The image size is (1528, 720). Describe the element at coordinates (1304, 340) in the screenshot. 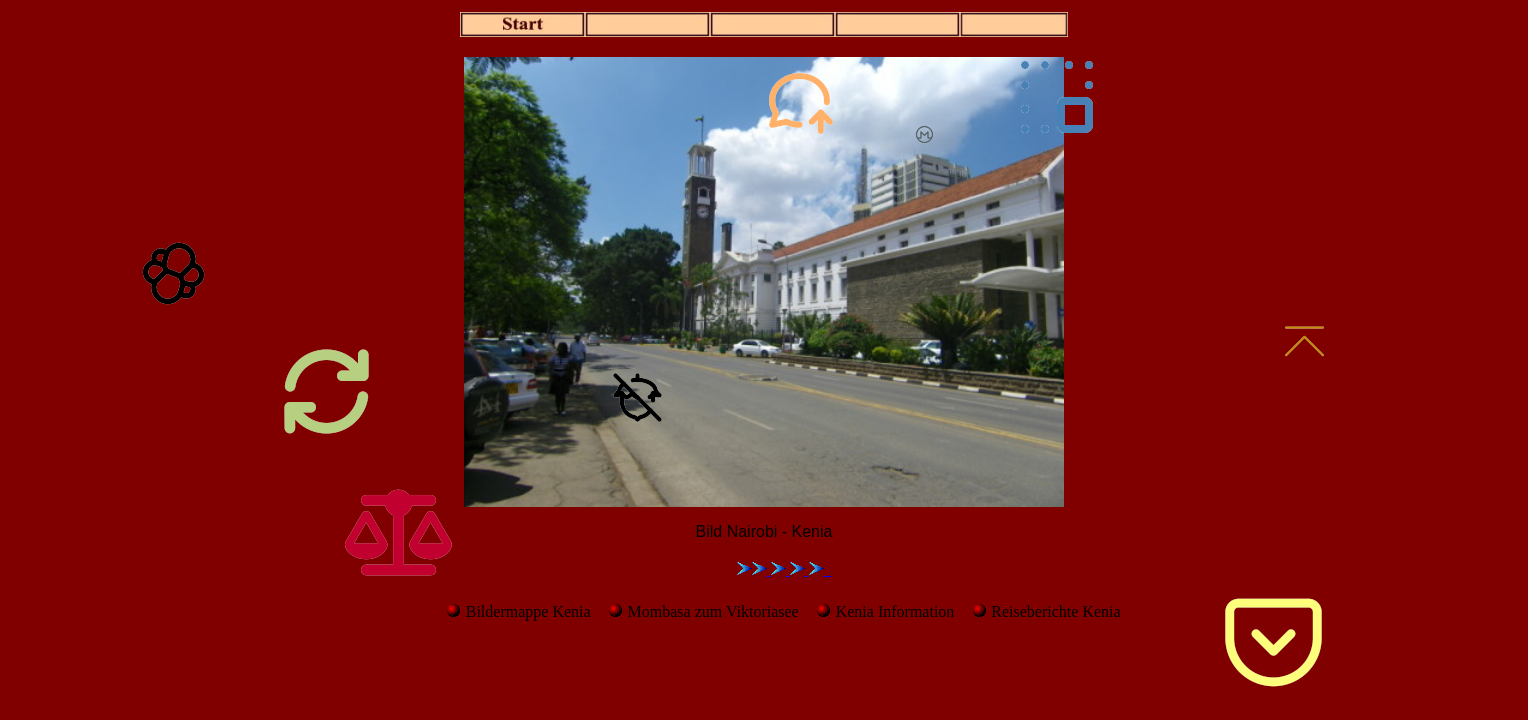

I see `collapse content to top` at that location.